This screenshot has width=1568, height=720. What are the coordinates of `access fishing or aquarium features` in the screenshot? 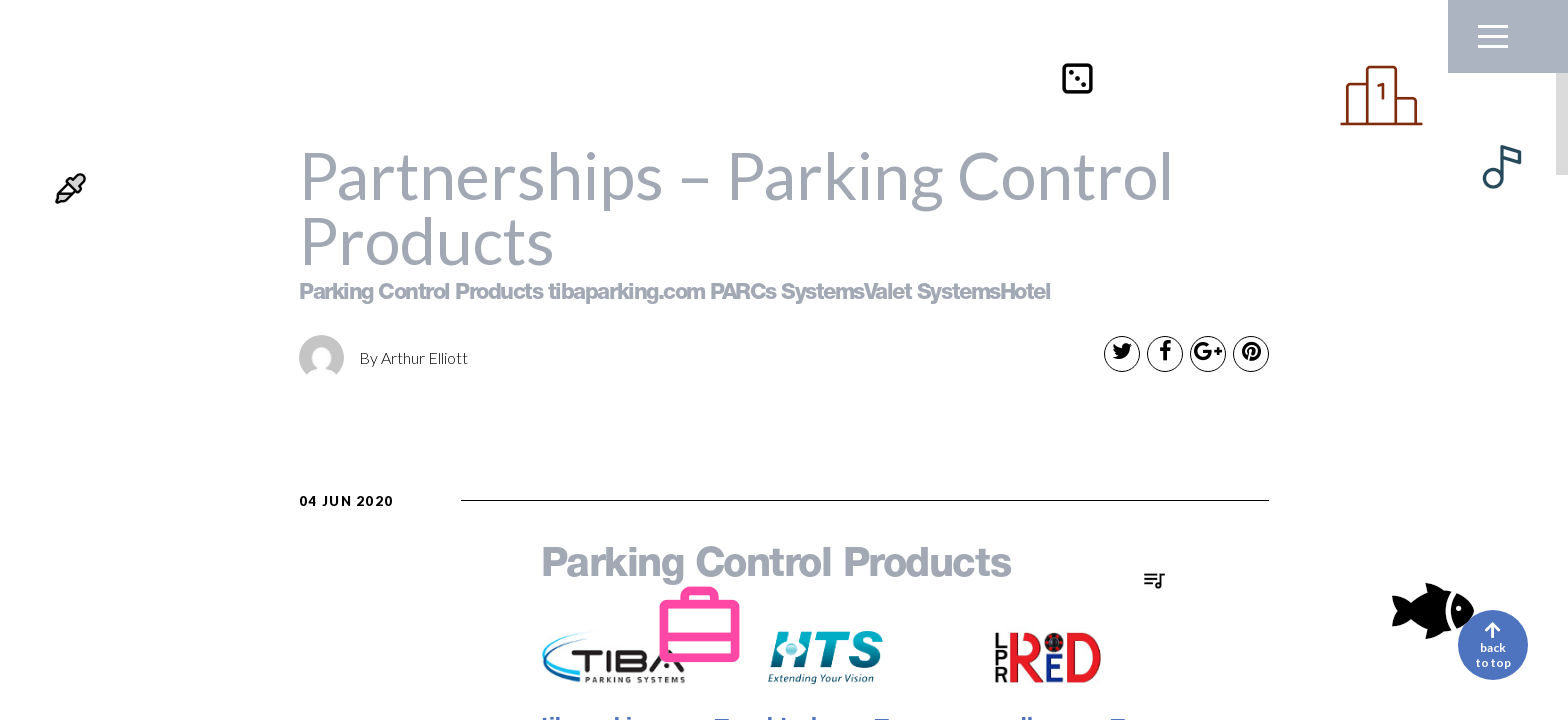 It's located at (1433, 611).